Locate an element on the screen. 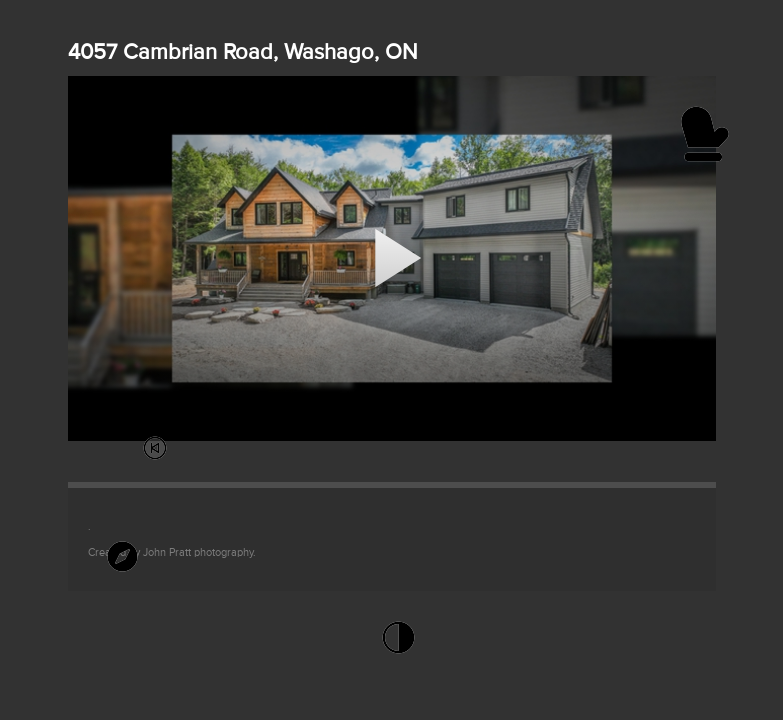 Image resolution: width=783 pixels, height=720 pixels. indicates cold weather or winter conditions is located at coordinates (705, 134).